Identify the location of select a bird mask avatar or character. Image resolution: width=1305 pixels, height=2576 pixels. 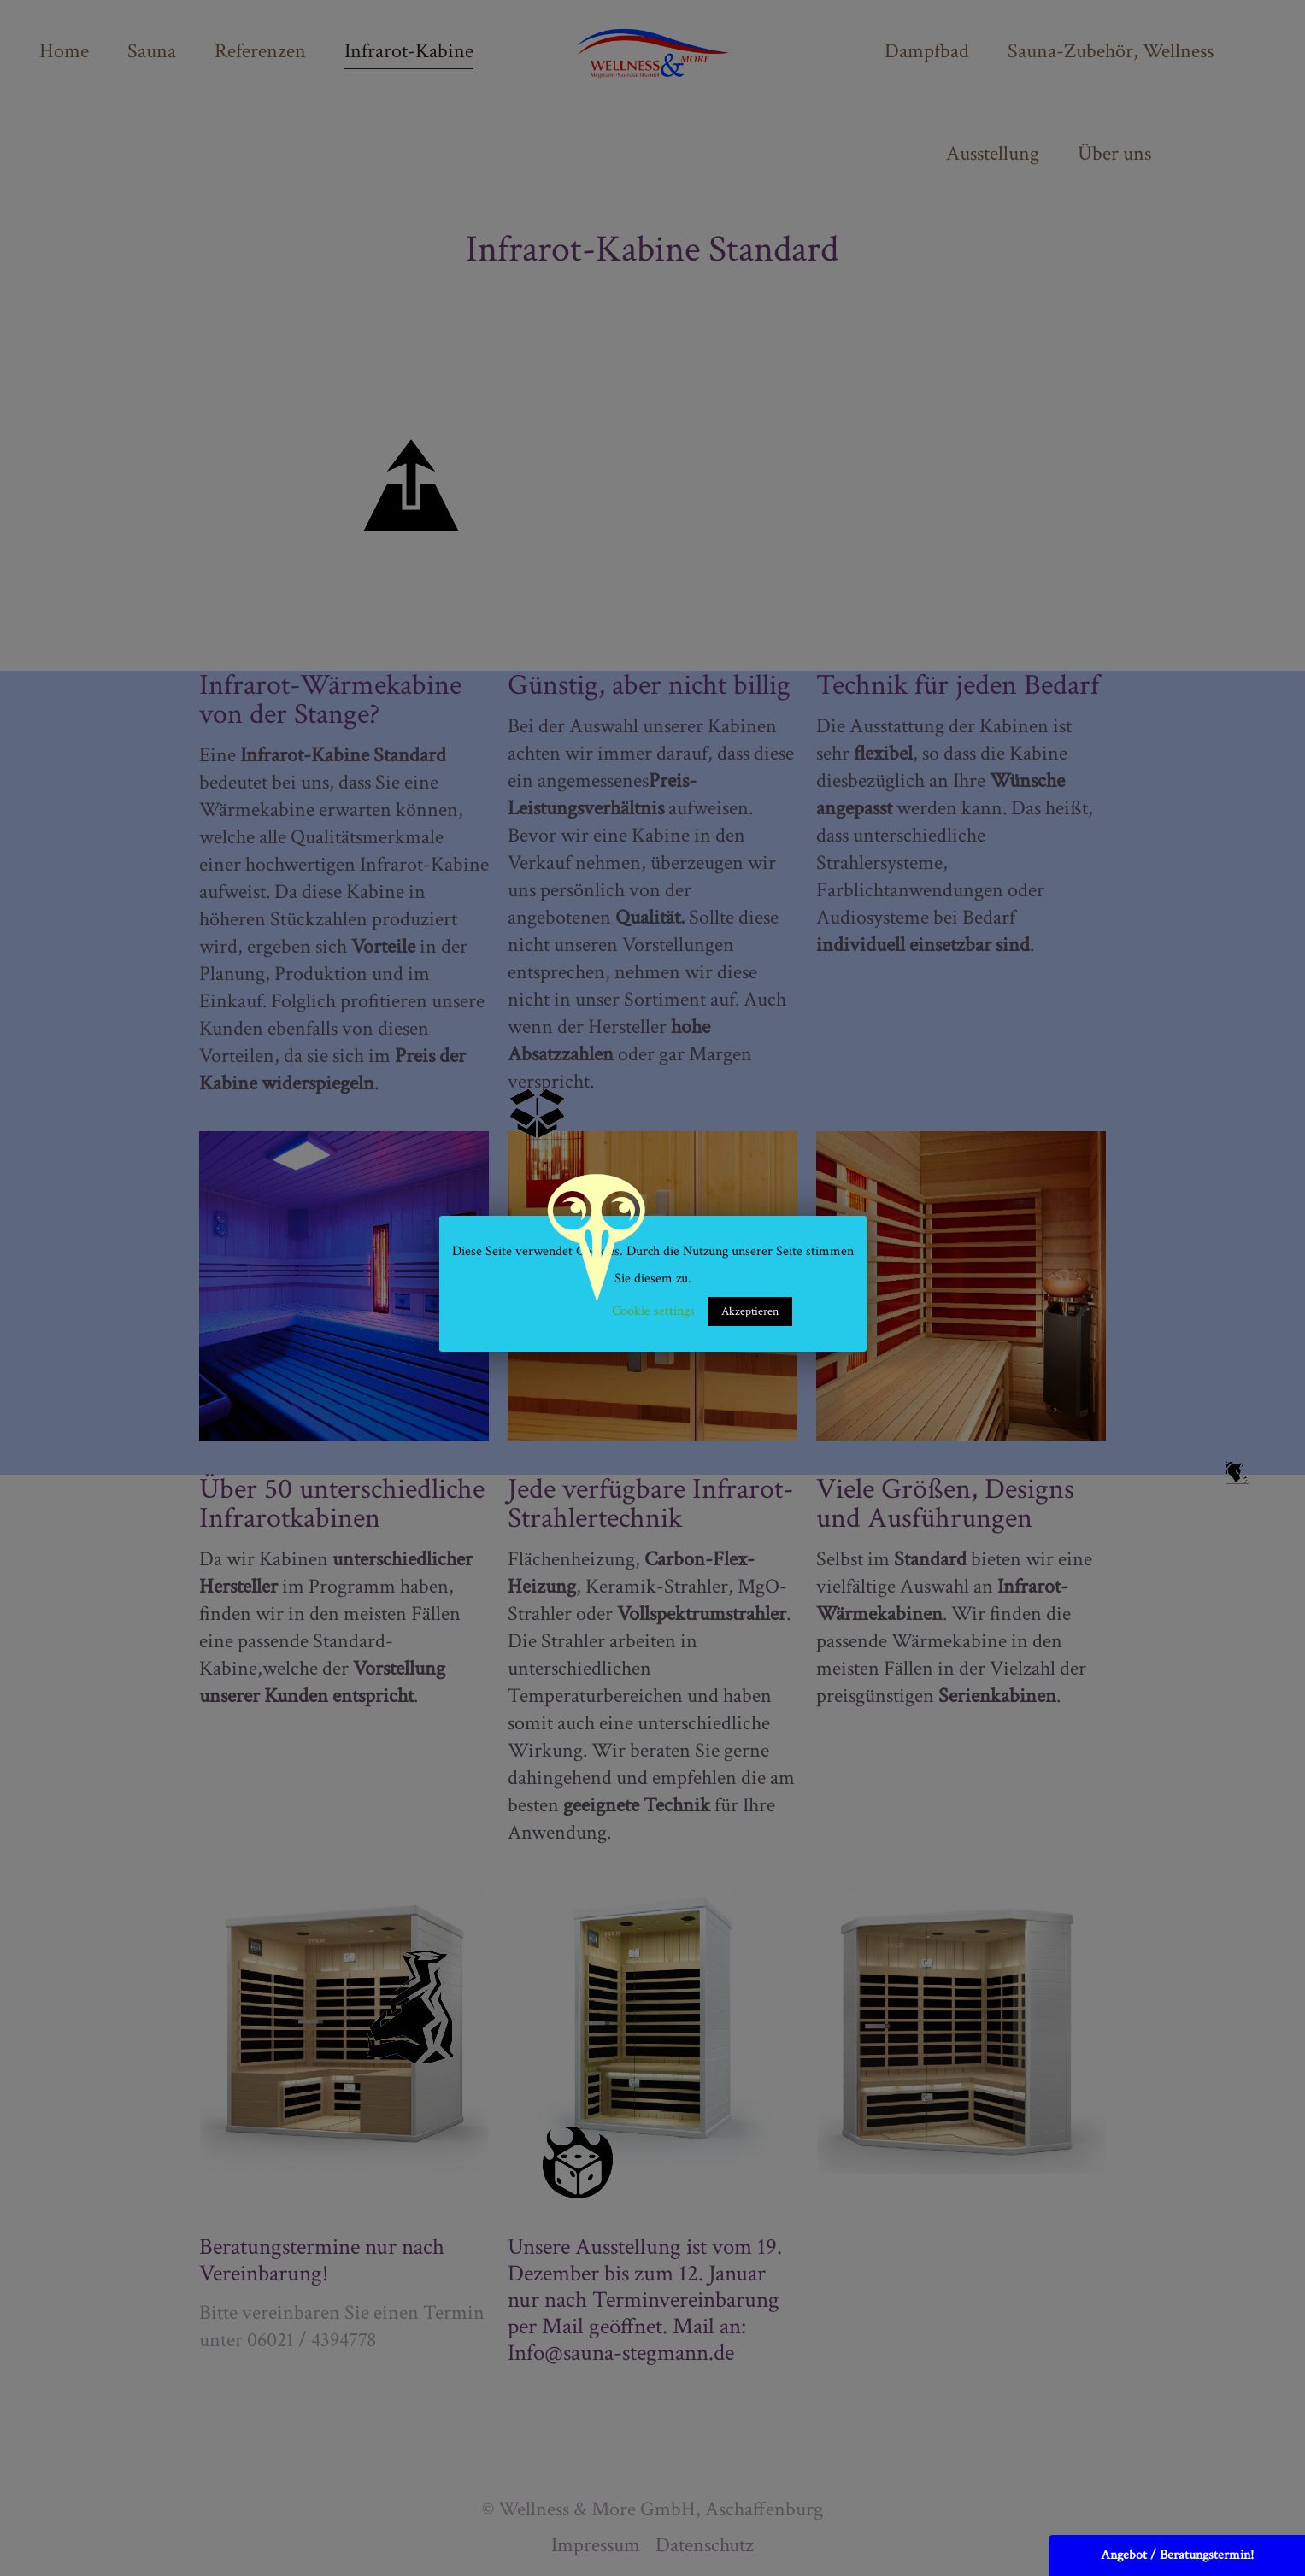
(597, 1237).